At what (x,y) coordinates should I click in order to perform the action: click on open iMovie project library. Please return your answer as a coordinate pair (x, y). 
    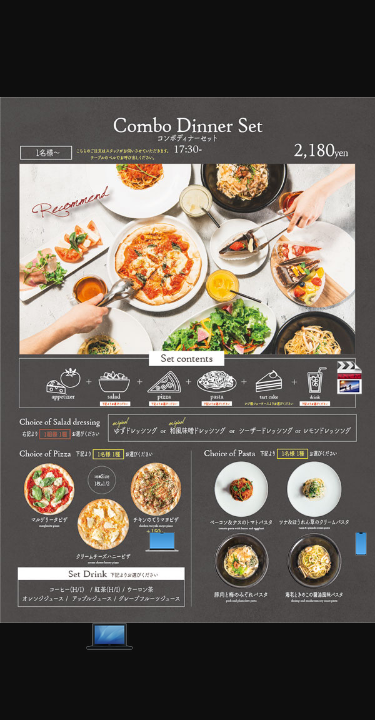
    Looking at the image, I should click on (349, 378).